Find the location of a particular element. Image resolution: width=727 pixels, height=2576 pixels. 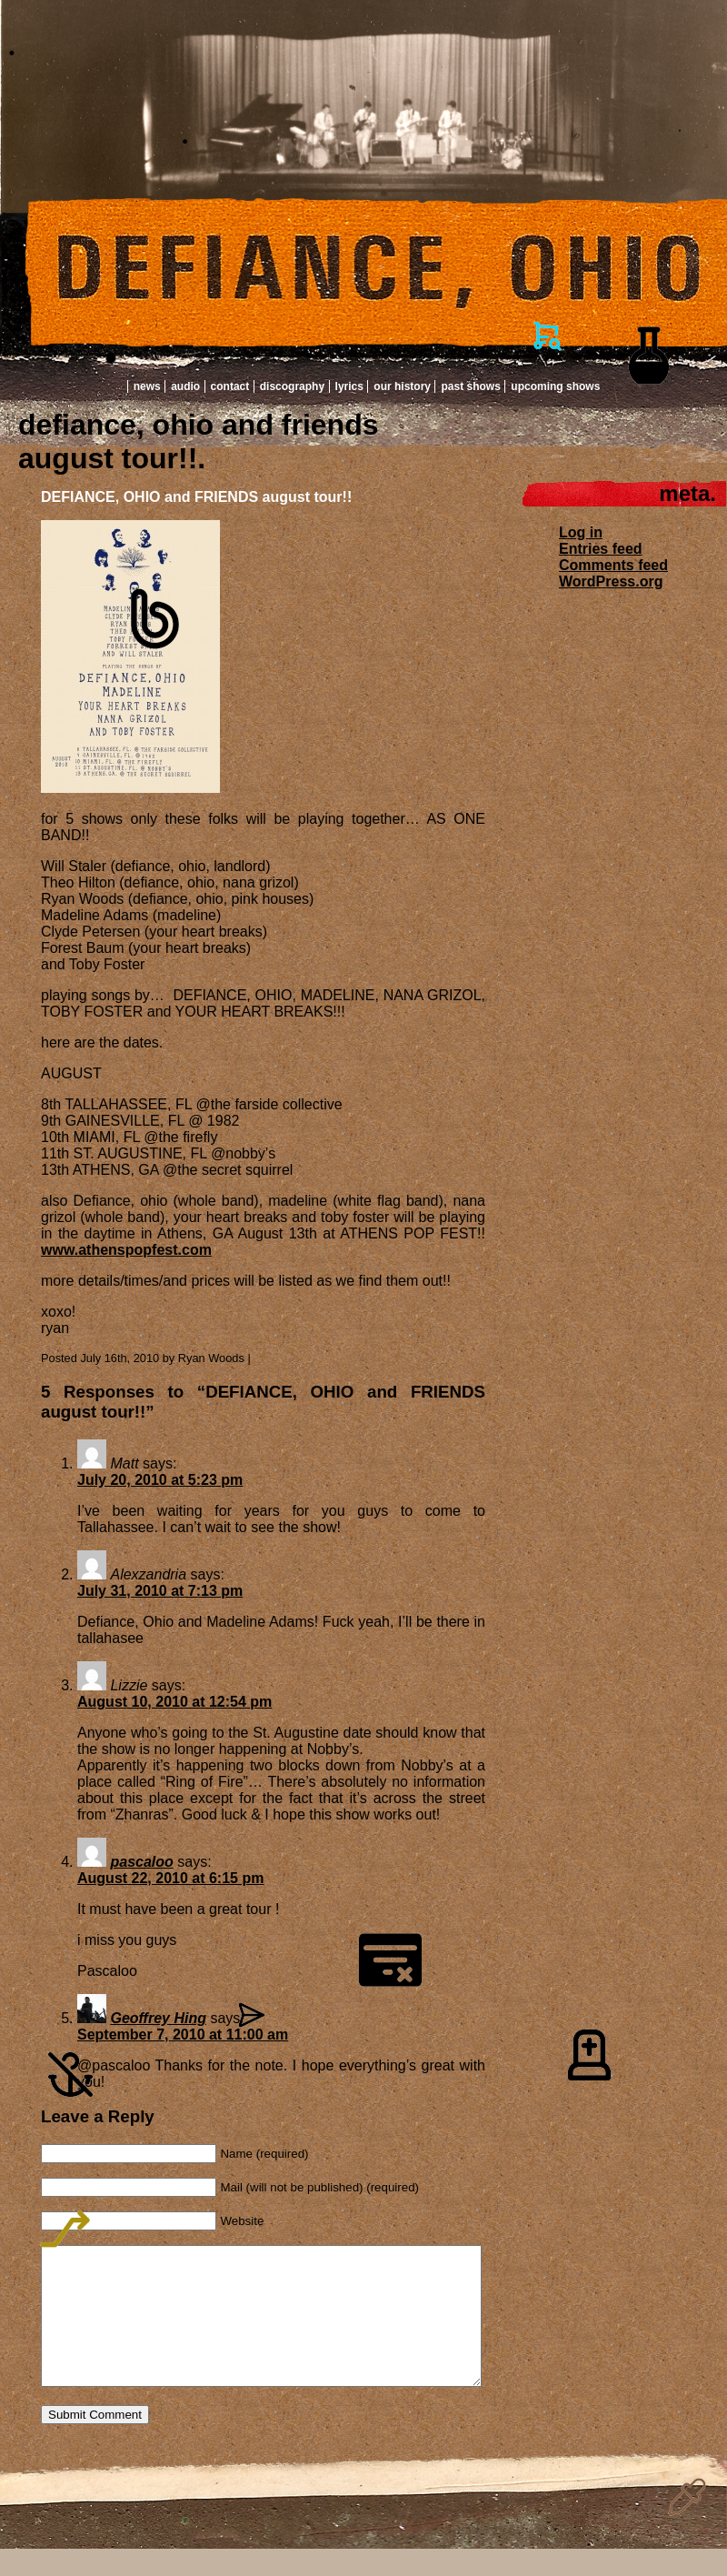

indicates a memorial or cemetery location is located at coordinates (589, 2053).